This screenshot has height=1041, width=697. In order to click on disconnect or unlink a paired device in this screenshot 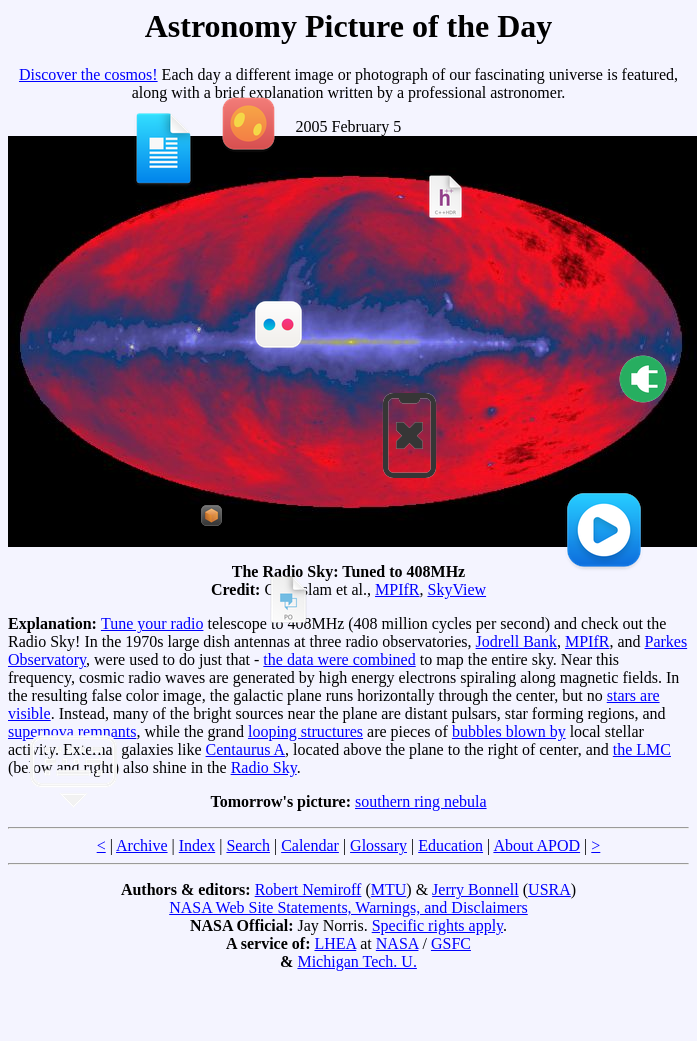, I will do `click(409, 435)`.